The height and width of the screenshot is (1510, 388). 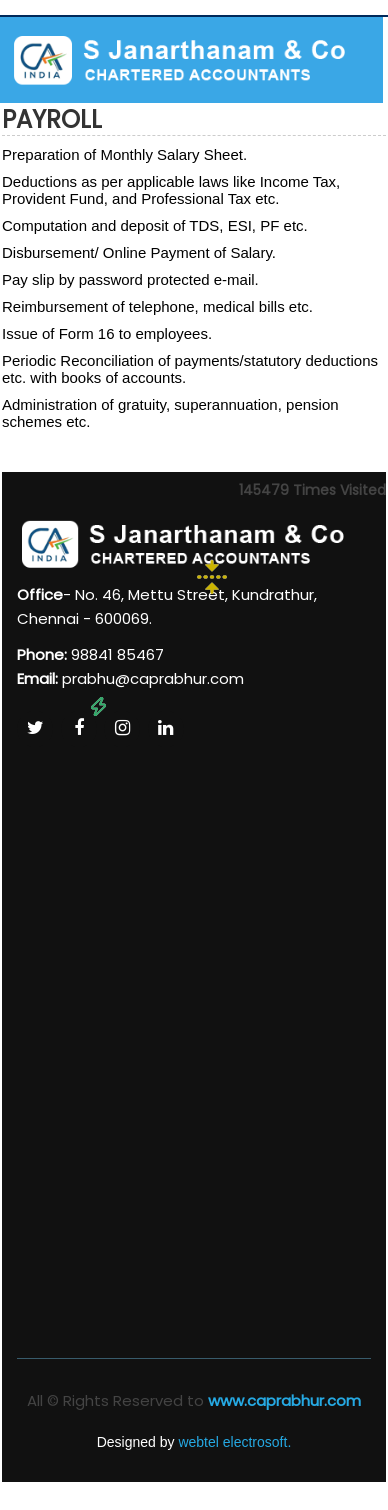 What do you see at coordinates (98, 706) in the screenshot?
I see `indicates quick actions or shortcuts` at bounding box center [98, 706].